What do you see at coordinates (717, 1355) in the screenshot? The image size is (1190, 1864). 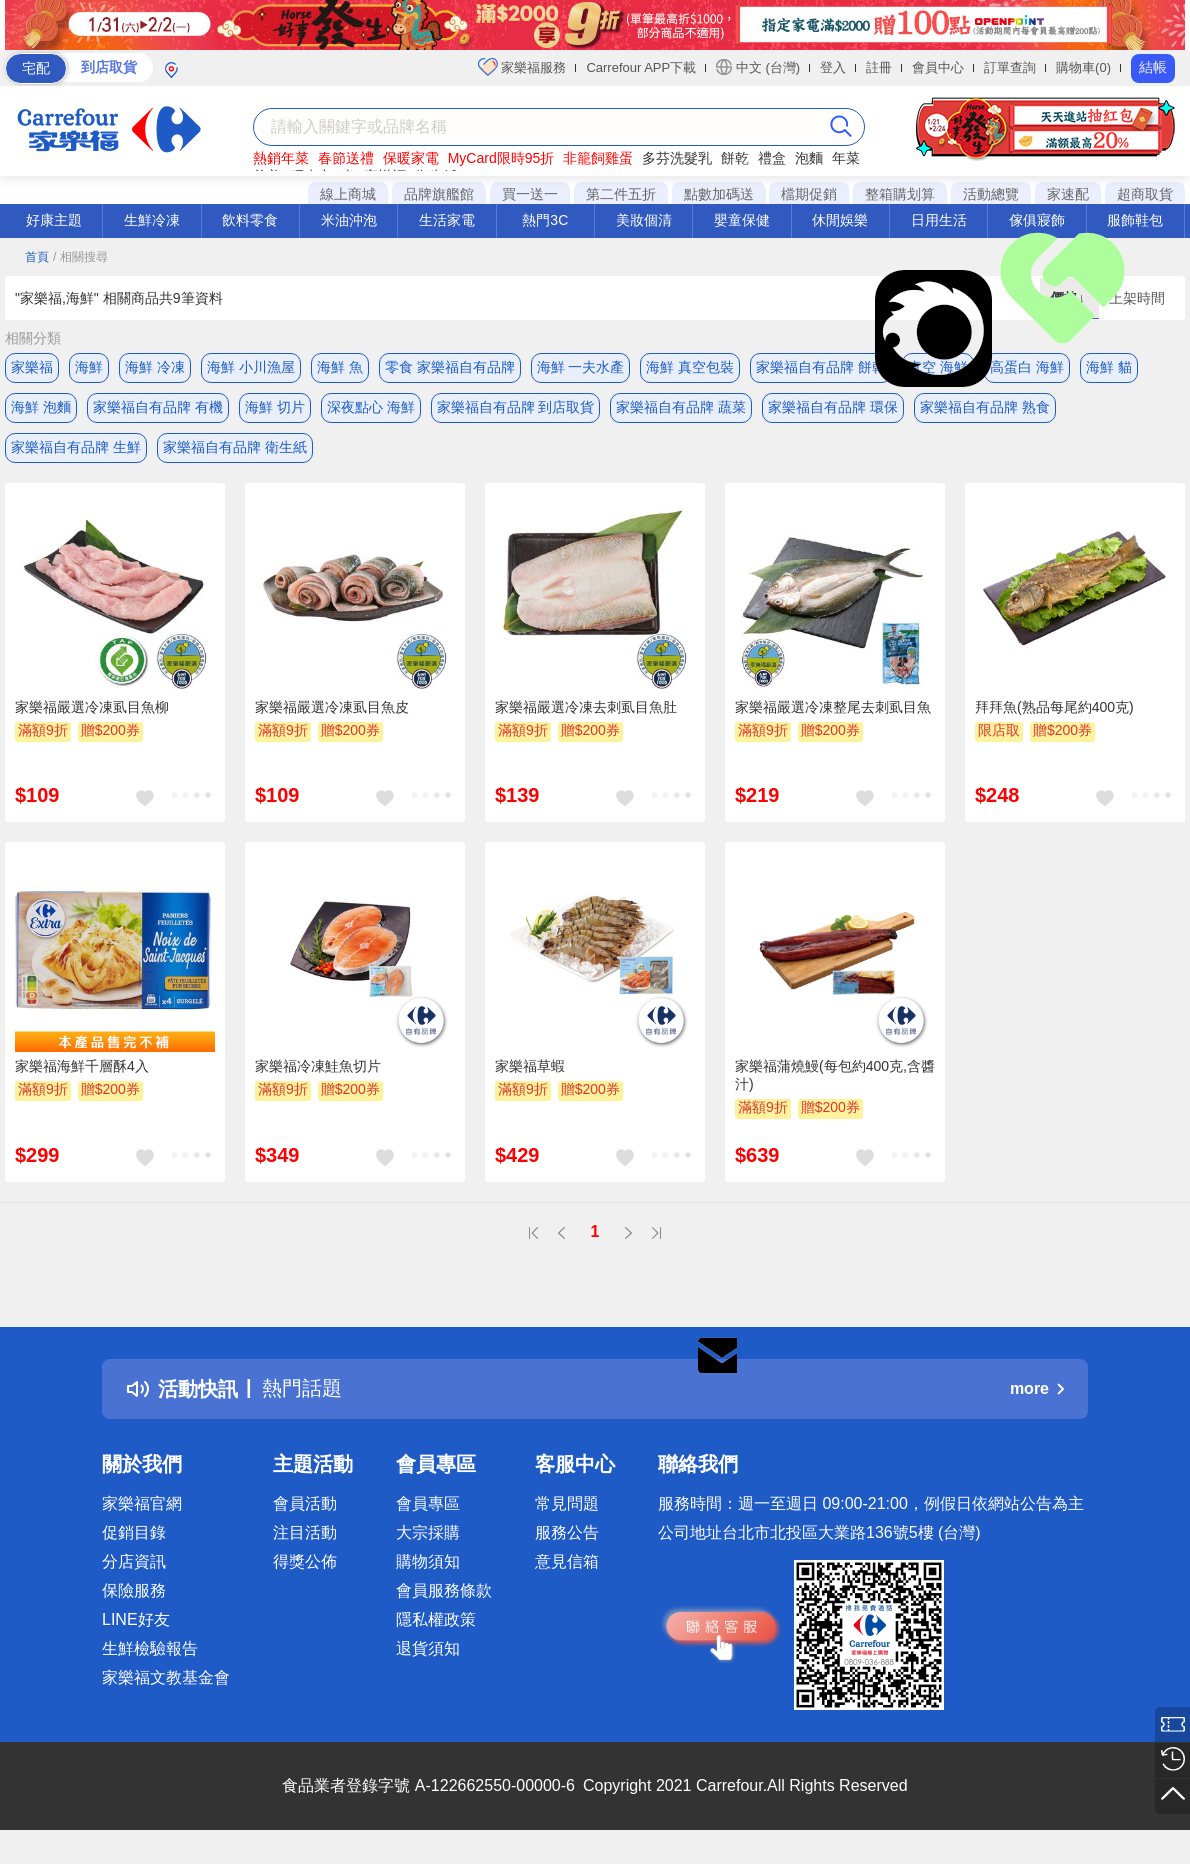 I see `mailbox.org email service logo` at bounding box center [717, 1355].